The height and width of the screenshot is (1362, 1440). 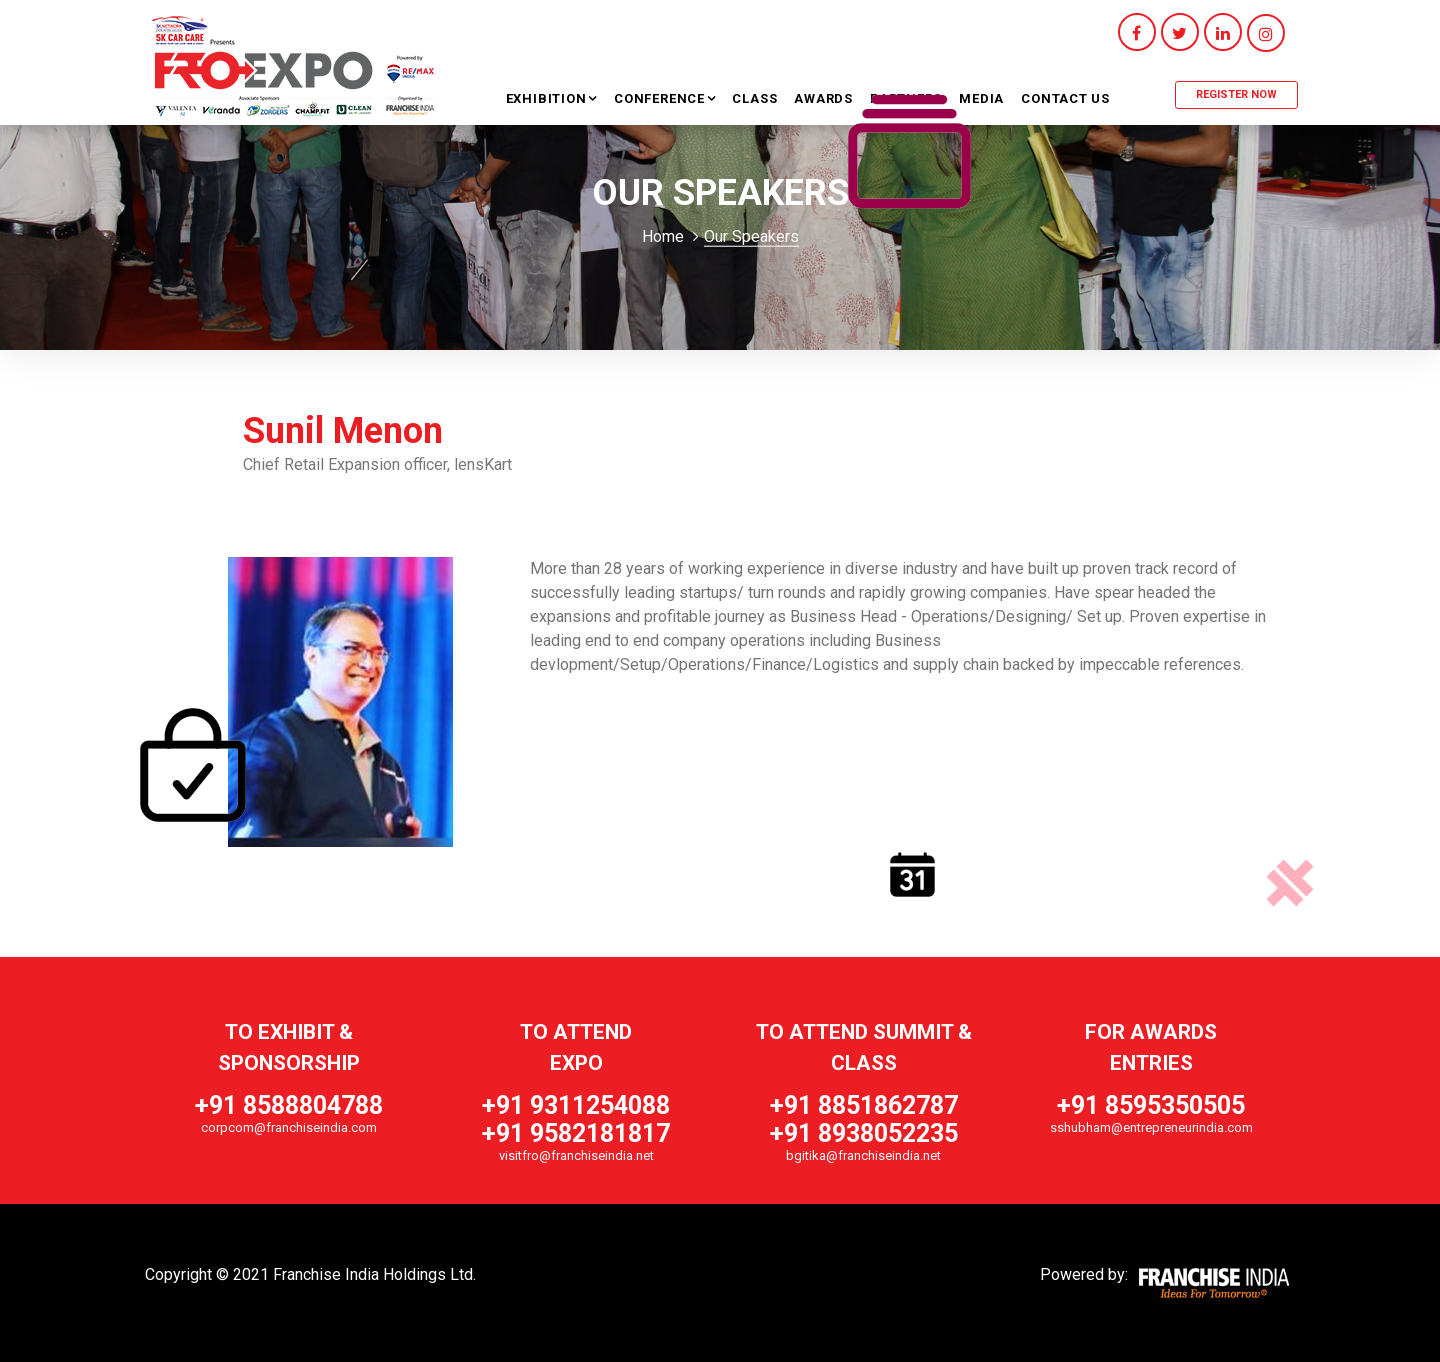 I want to click on capacitor framework logo, so click(x=1290, y=883).